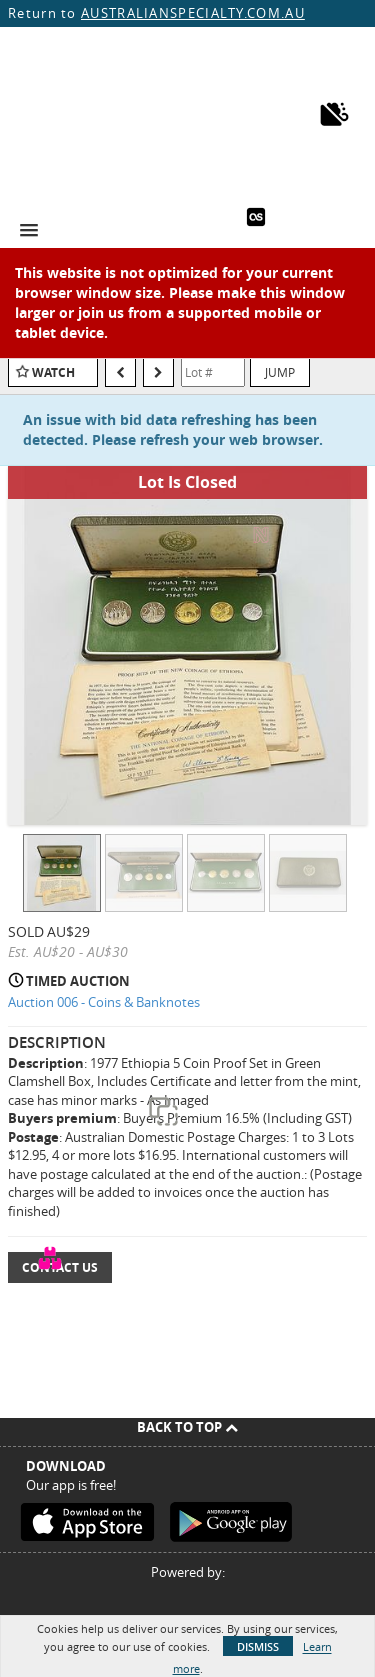  What do you see at coordinates (163, 1111) in the screenshot?
I see `subtract or remove a selected shape` at bounding box center [163, 1111].